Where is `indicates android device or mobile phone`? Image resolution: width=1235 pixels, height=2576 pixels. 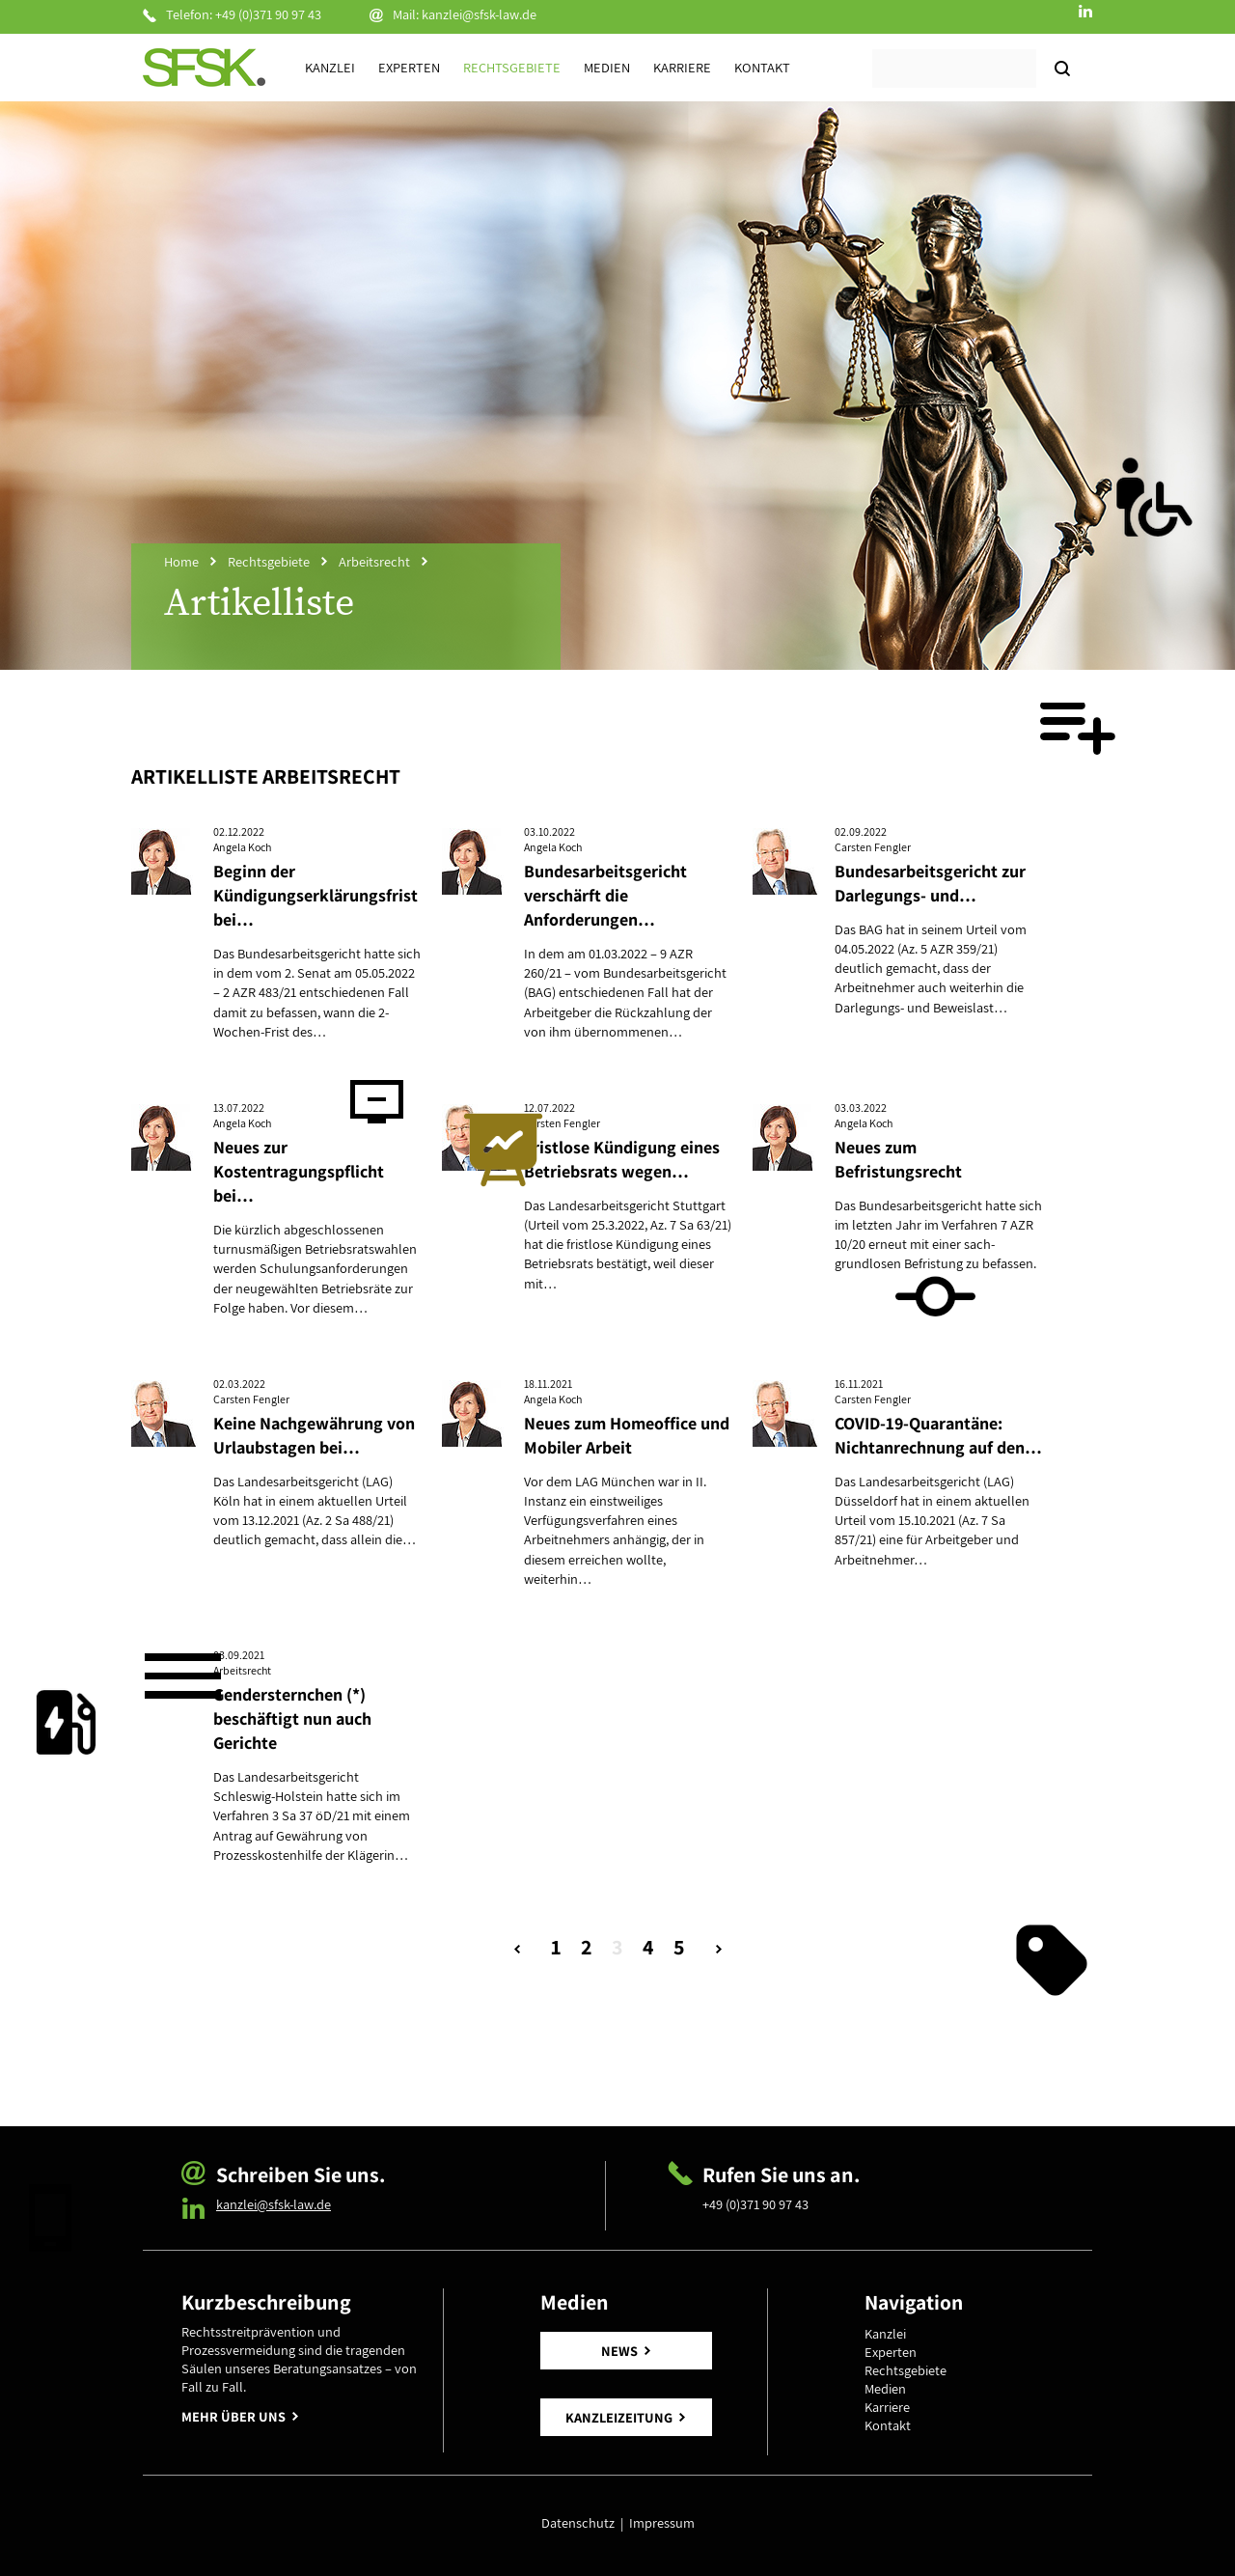 indicates android device or mobile phone is located at coordinates (50, 2218).